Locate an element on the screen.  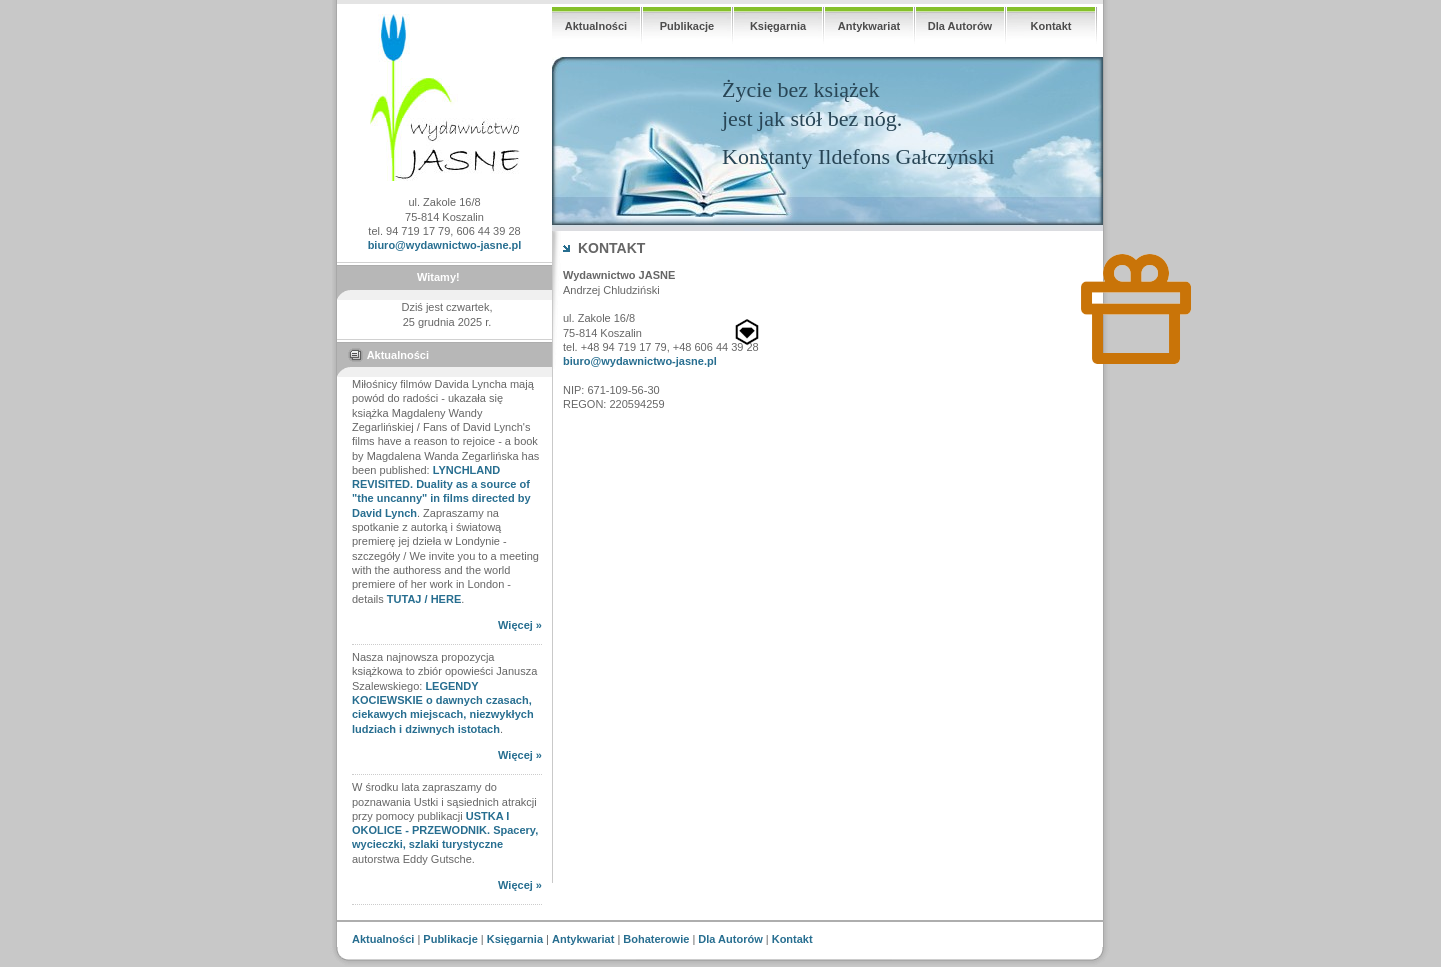
view available rewards or gifts is located at coordinates (1136, 309).